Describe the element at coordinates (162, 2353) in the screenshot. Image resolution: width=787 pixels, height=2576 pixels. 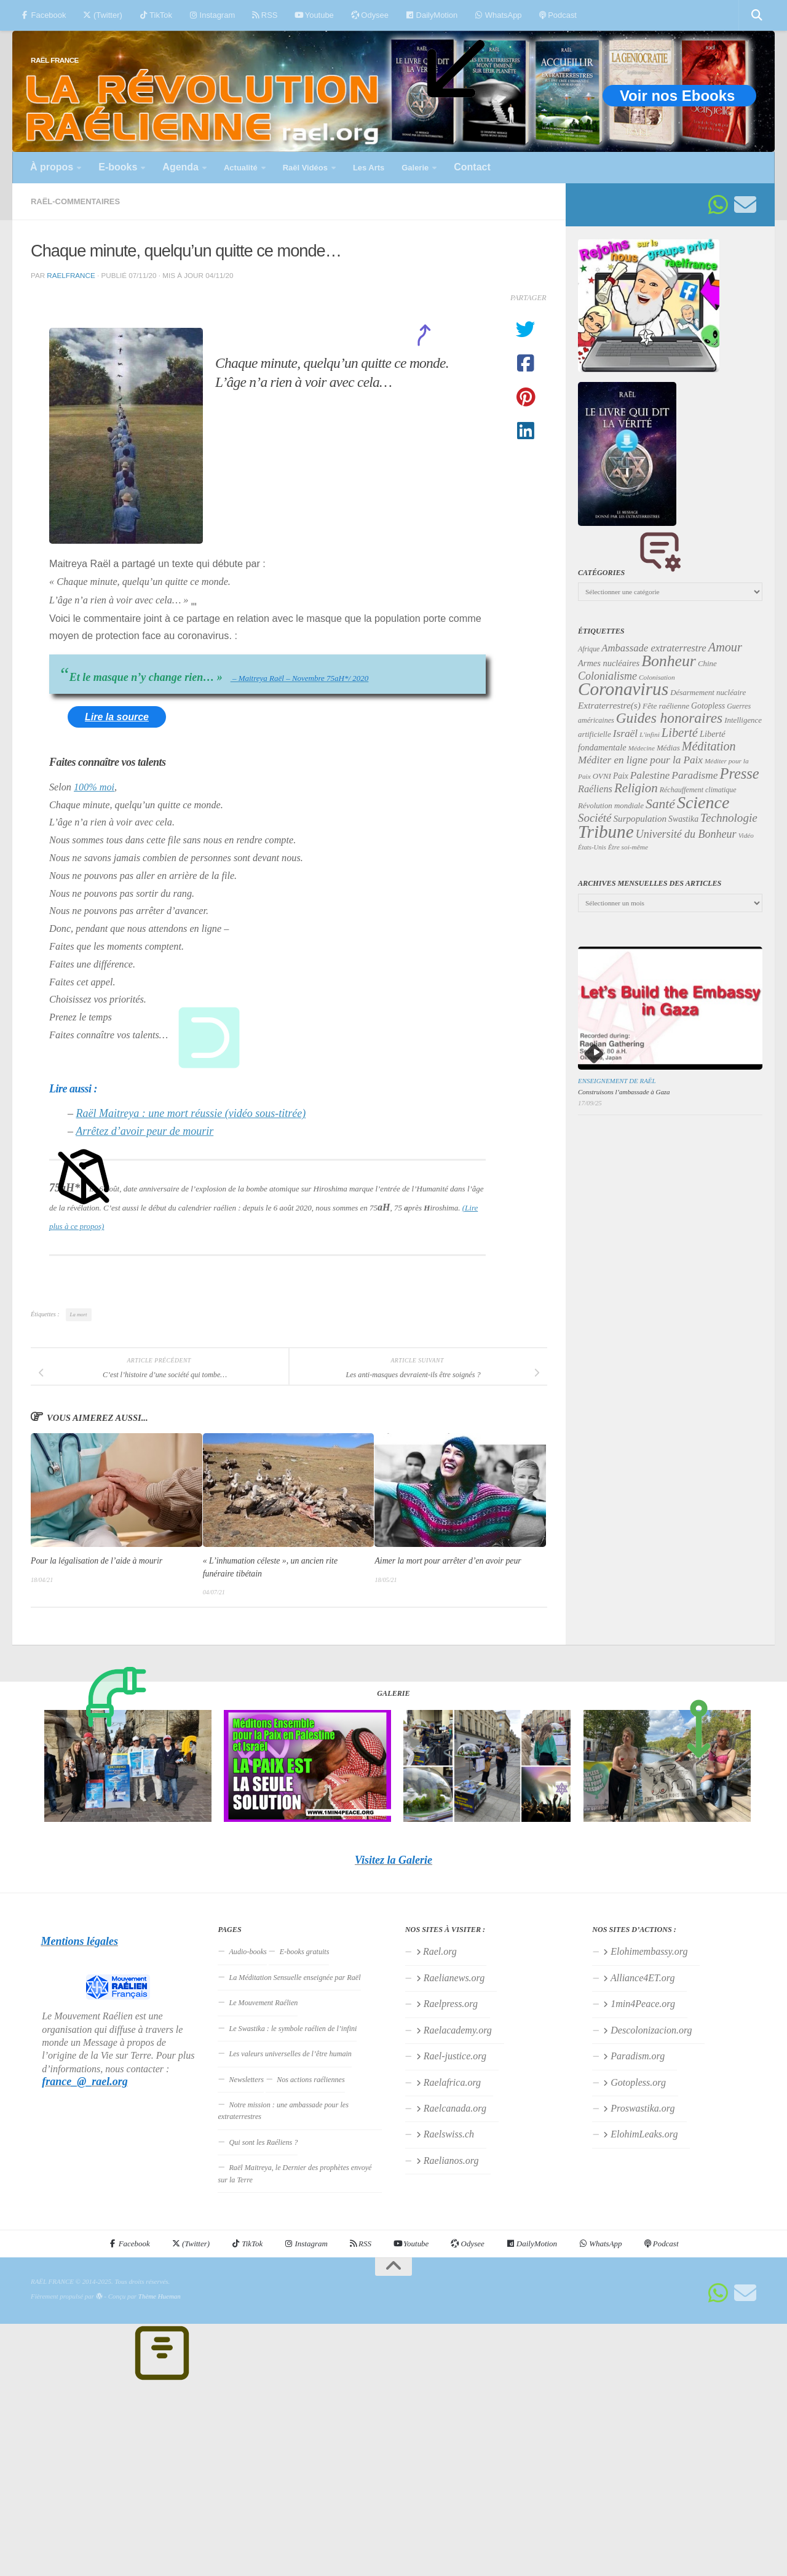
I see `align content to top center of container` at that location.